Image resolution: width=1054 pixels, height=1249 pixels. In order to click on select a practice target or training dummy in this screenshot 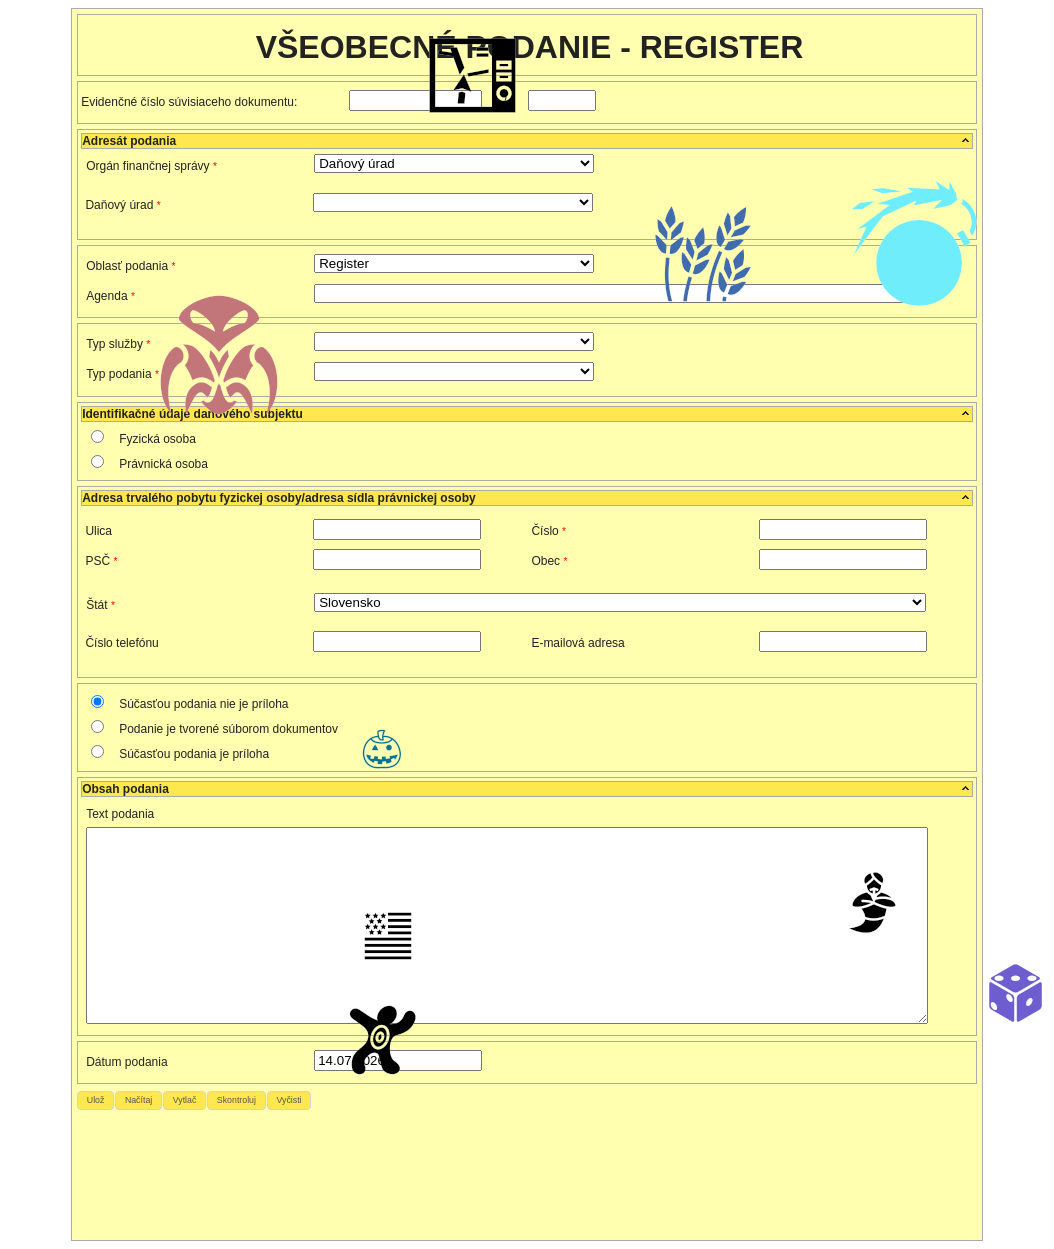, I will do `click(382, 1040)`.